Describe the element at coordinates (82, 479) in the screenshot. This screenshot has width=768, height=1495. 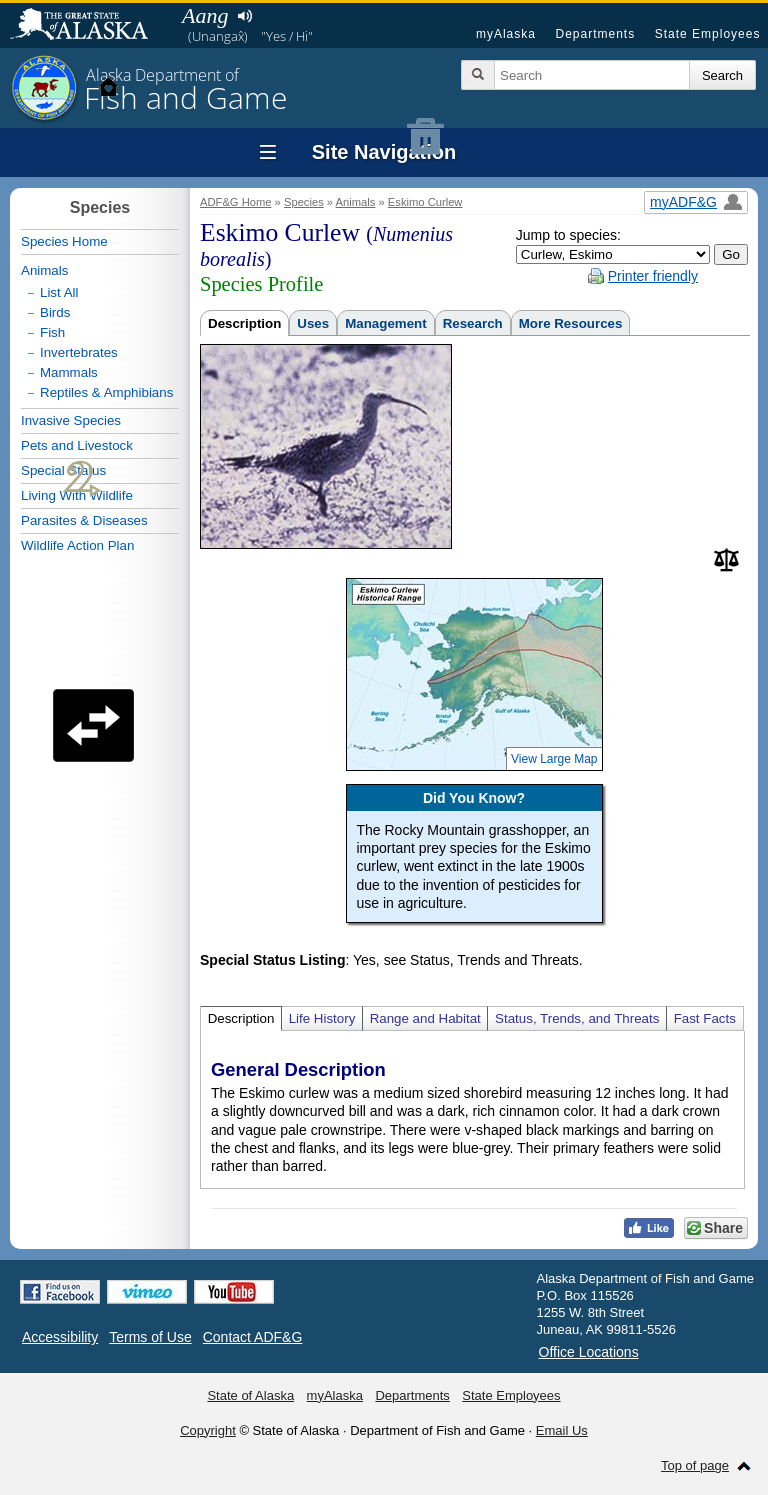
I see `draft2digital publishing platform logo` at that location.